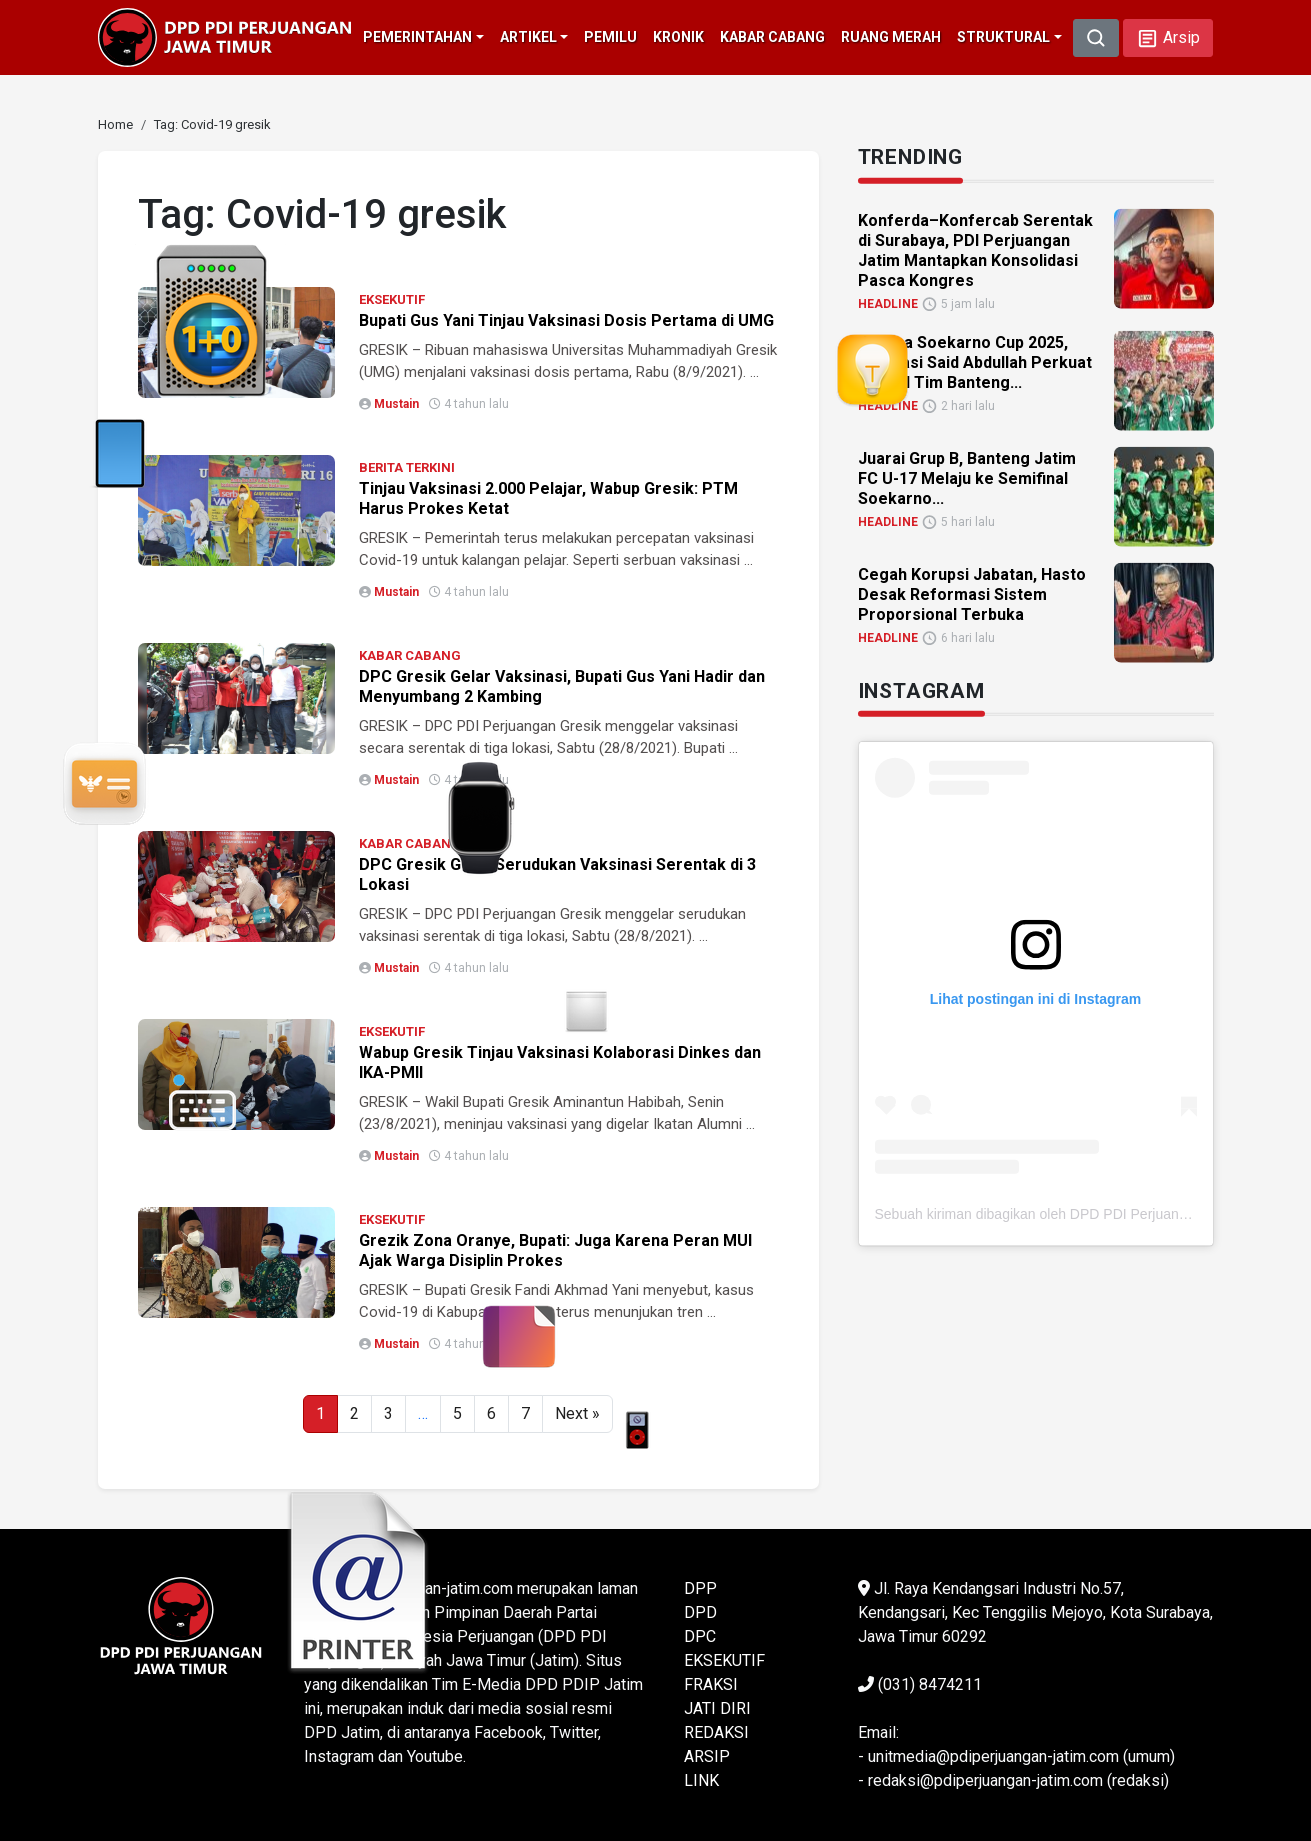 Image resolution: width=1311 pixels, height=1841 pixels. What do you see at coordinates (120, 454) in the screenshot?
I see `iPad Air device icon` at bounding box center [120, 454].